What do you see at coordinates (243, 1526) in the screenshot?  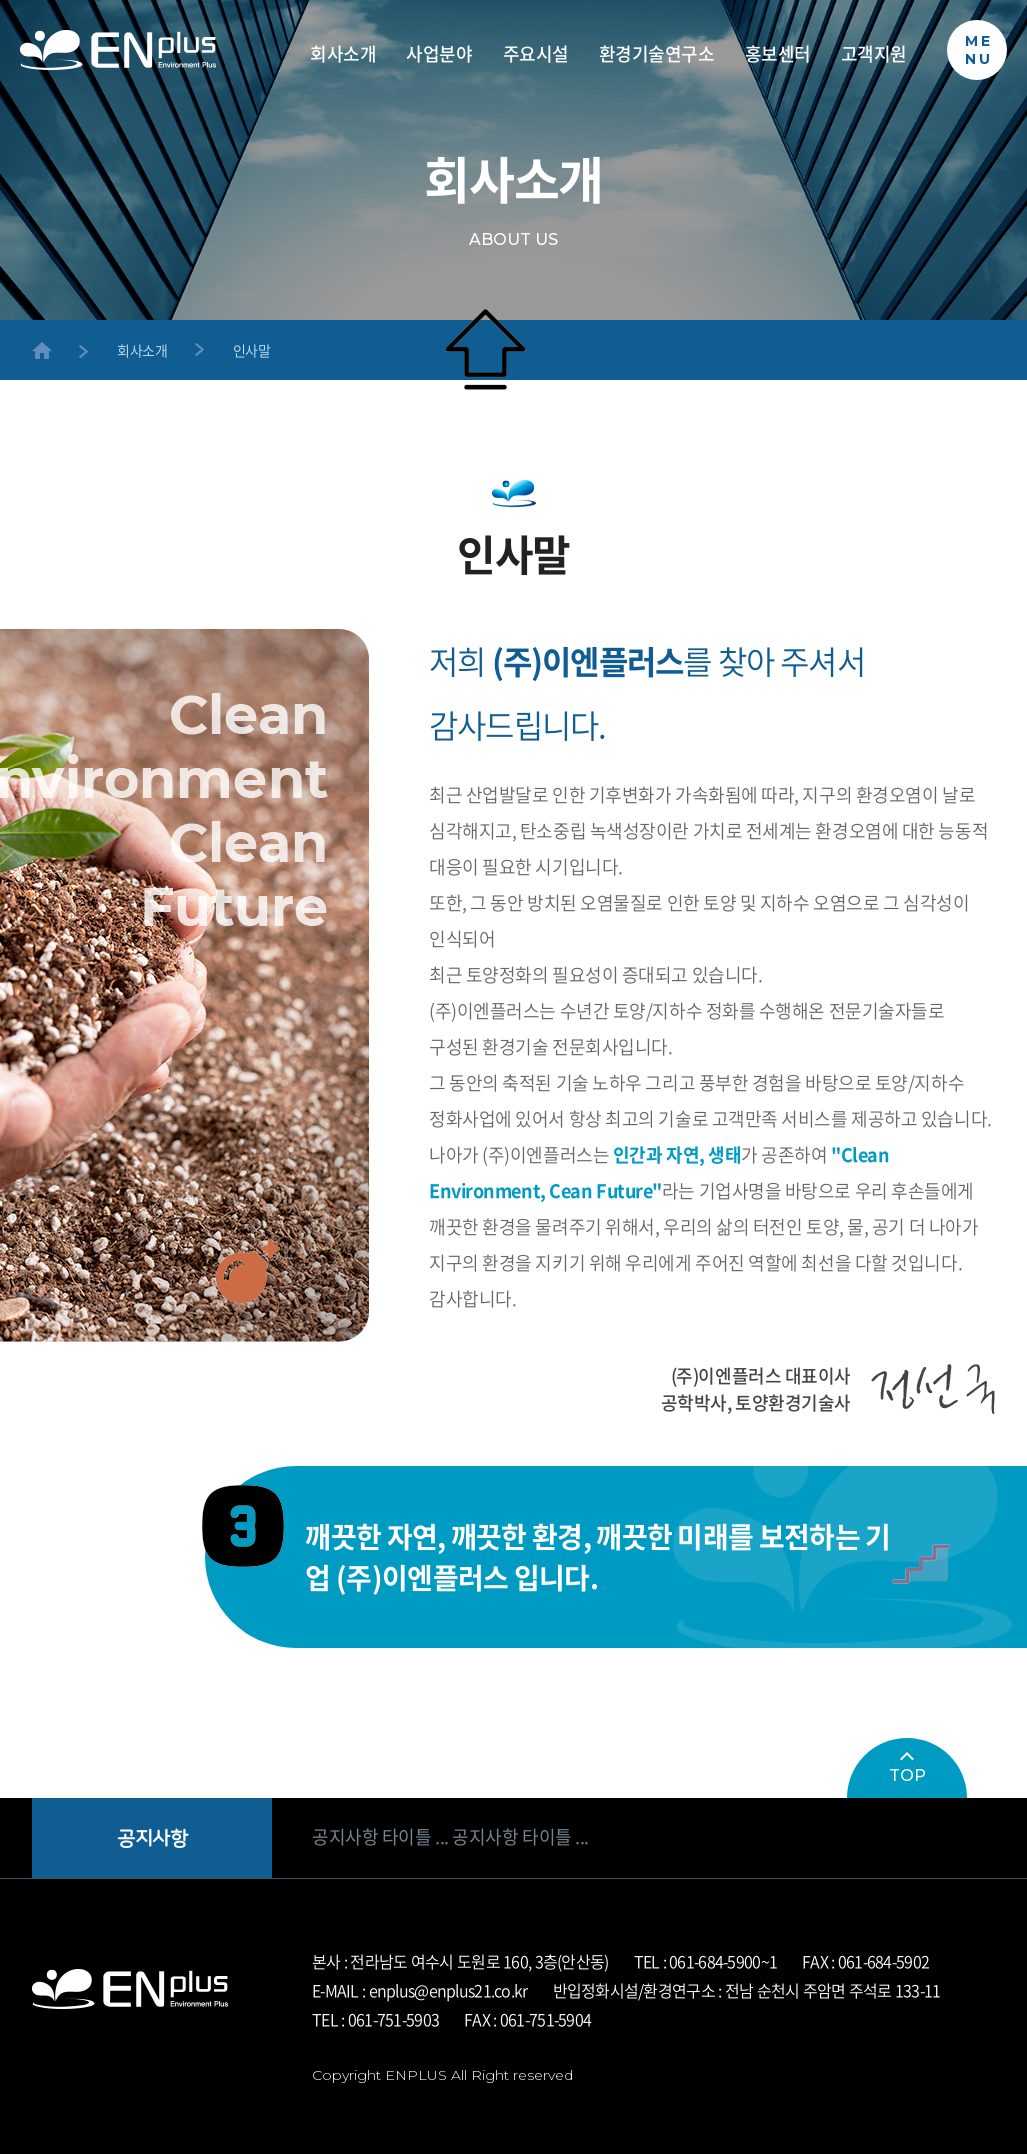 I see `indicates step 3 in a multi-step process` at bounding box center [243, 1526].